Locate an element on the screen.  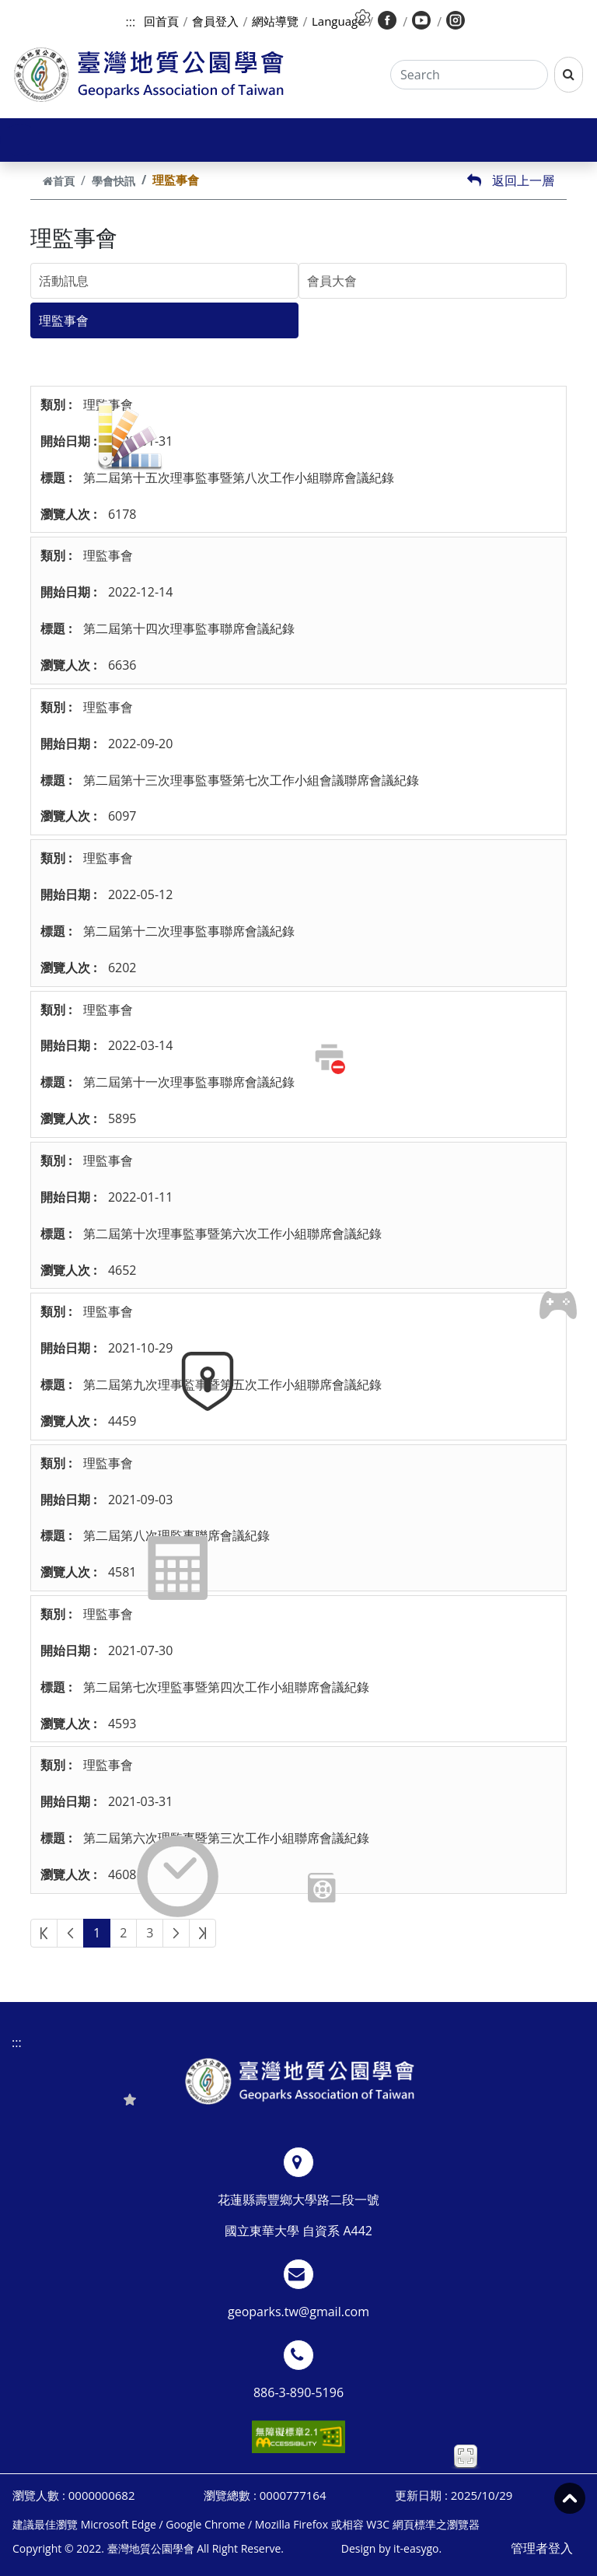
access system settings is located at coordinates (362, 17).